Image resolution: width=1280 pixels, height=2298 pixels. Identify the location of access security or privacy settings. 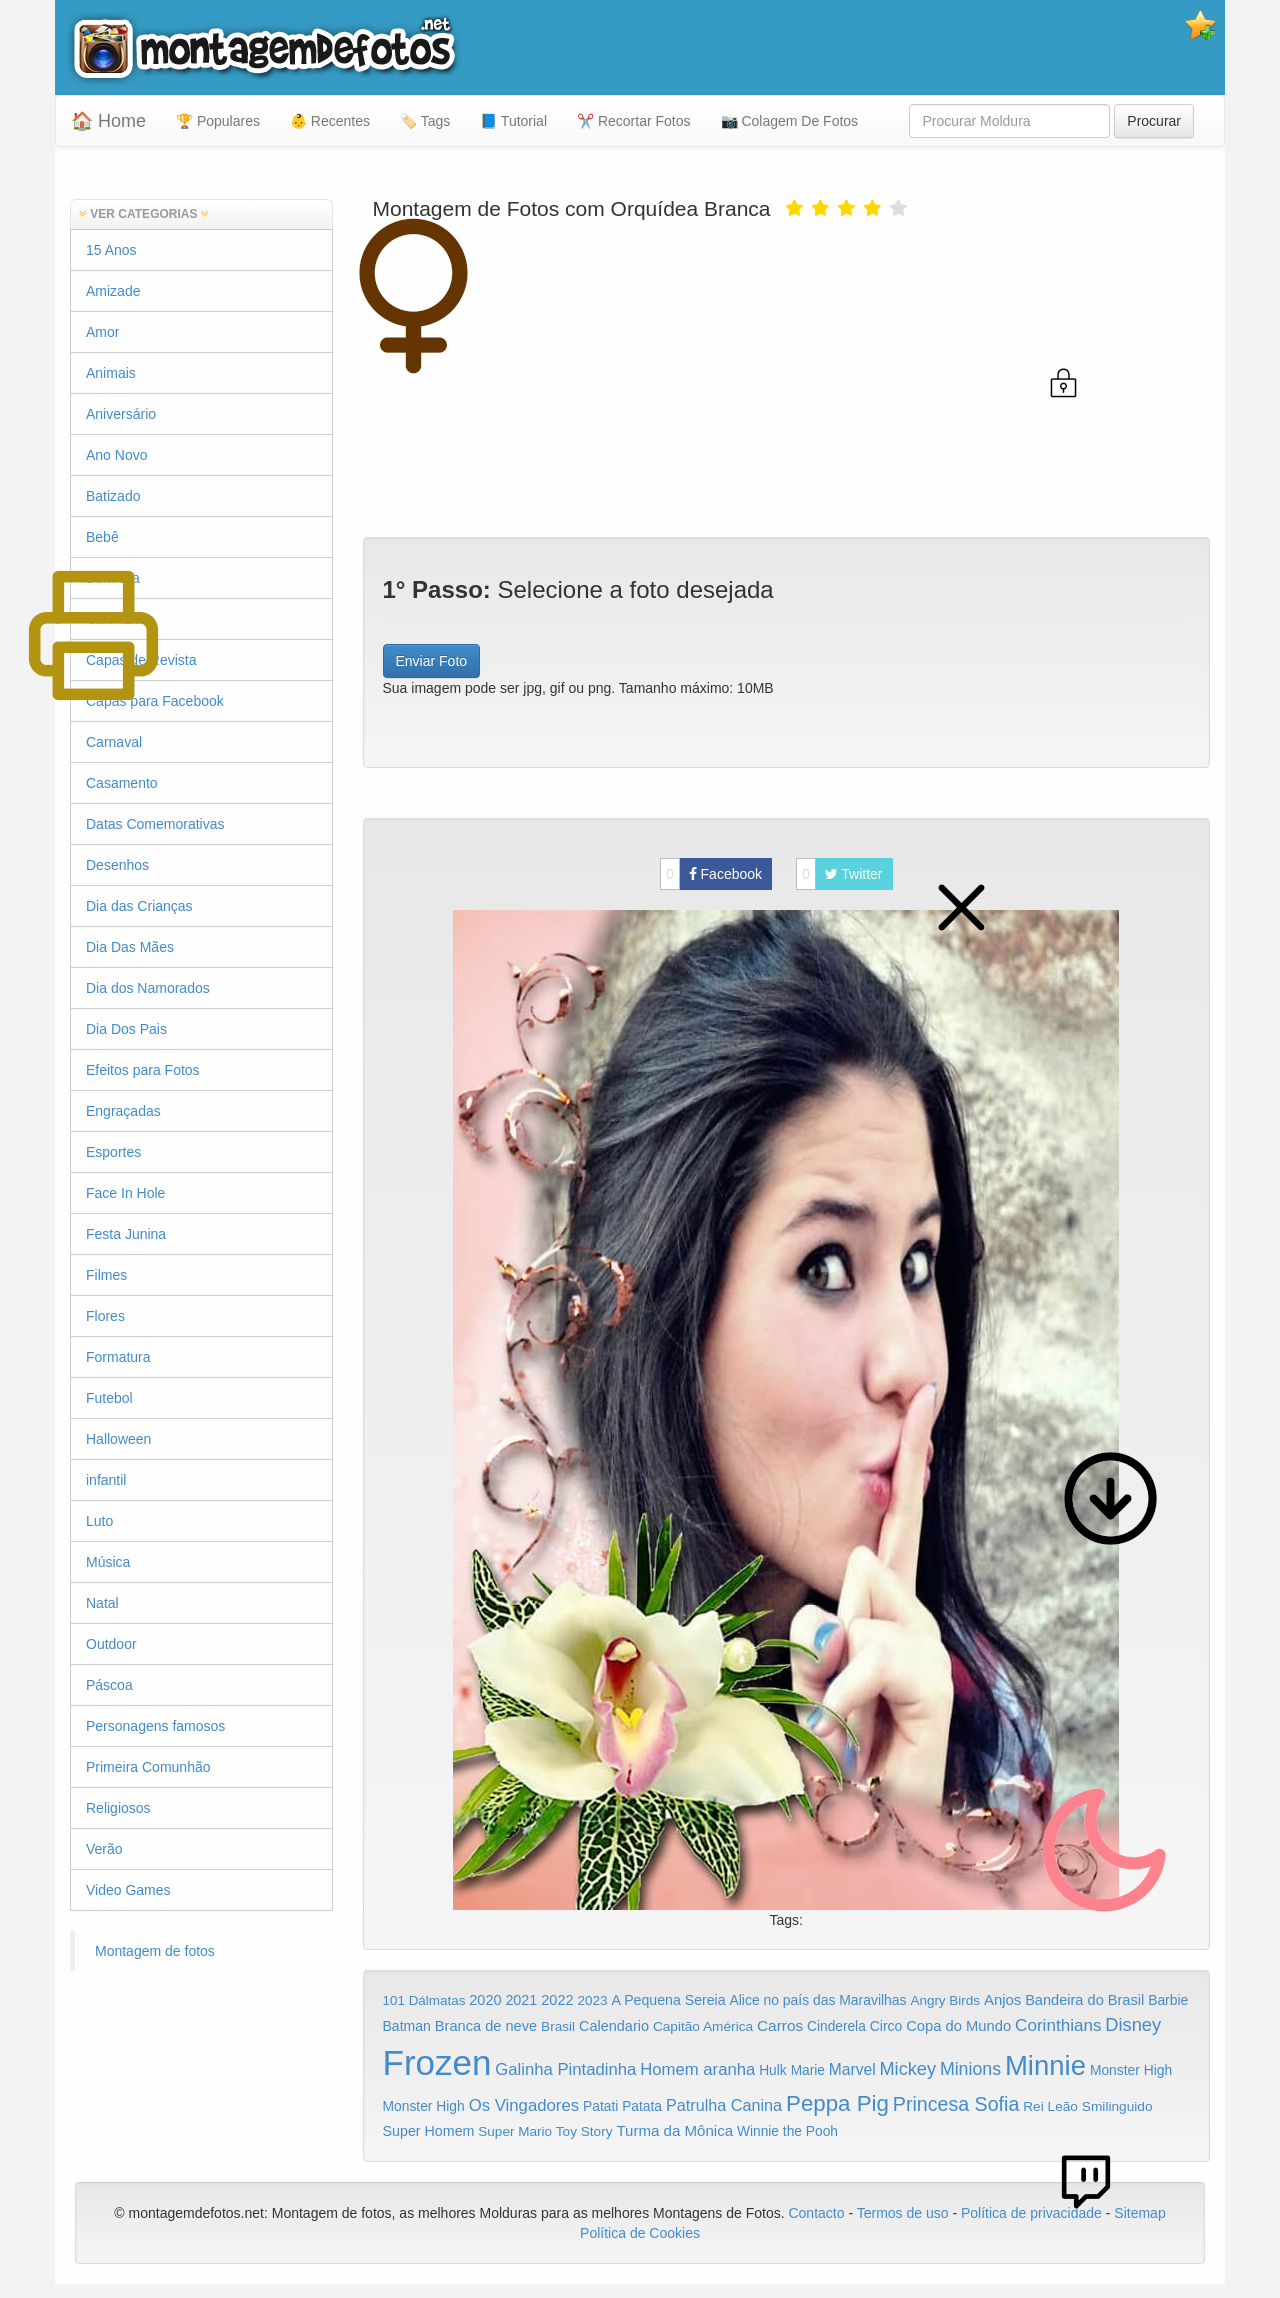
(1063, 384).